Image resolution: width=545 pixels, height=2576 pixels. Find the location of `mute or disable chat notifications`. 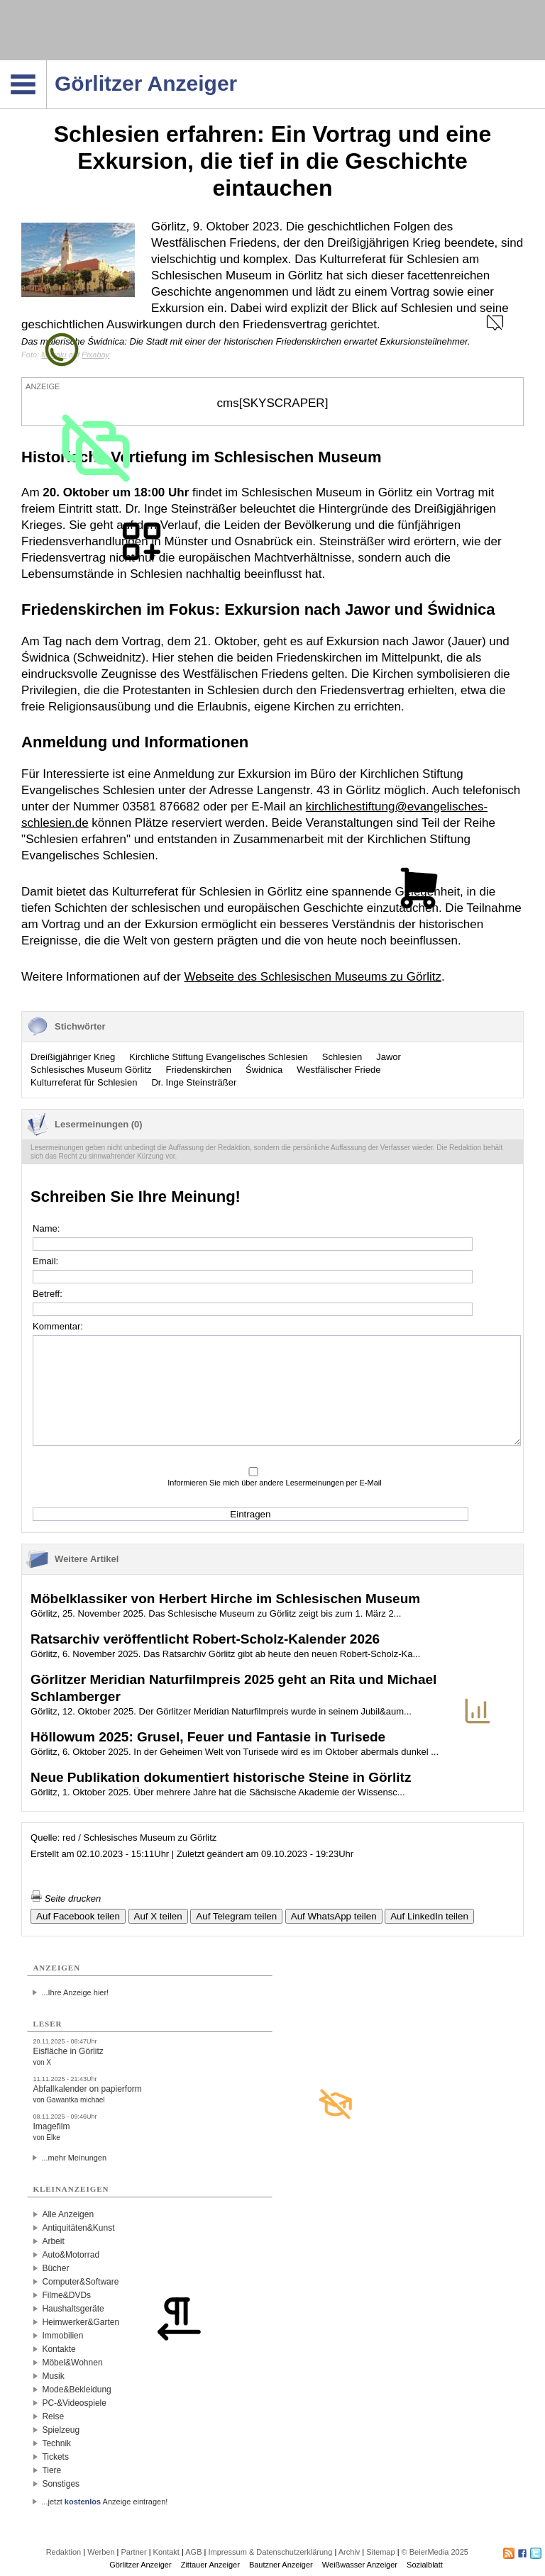

mute or disable chat notifications is located at coordinates (495, 322).